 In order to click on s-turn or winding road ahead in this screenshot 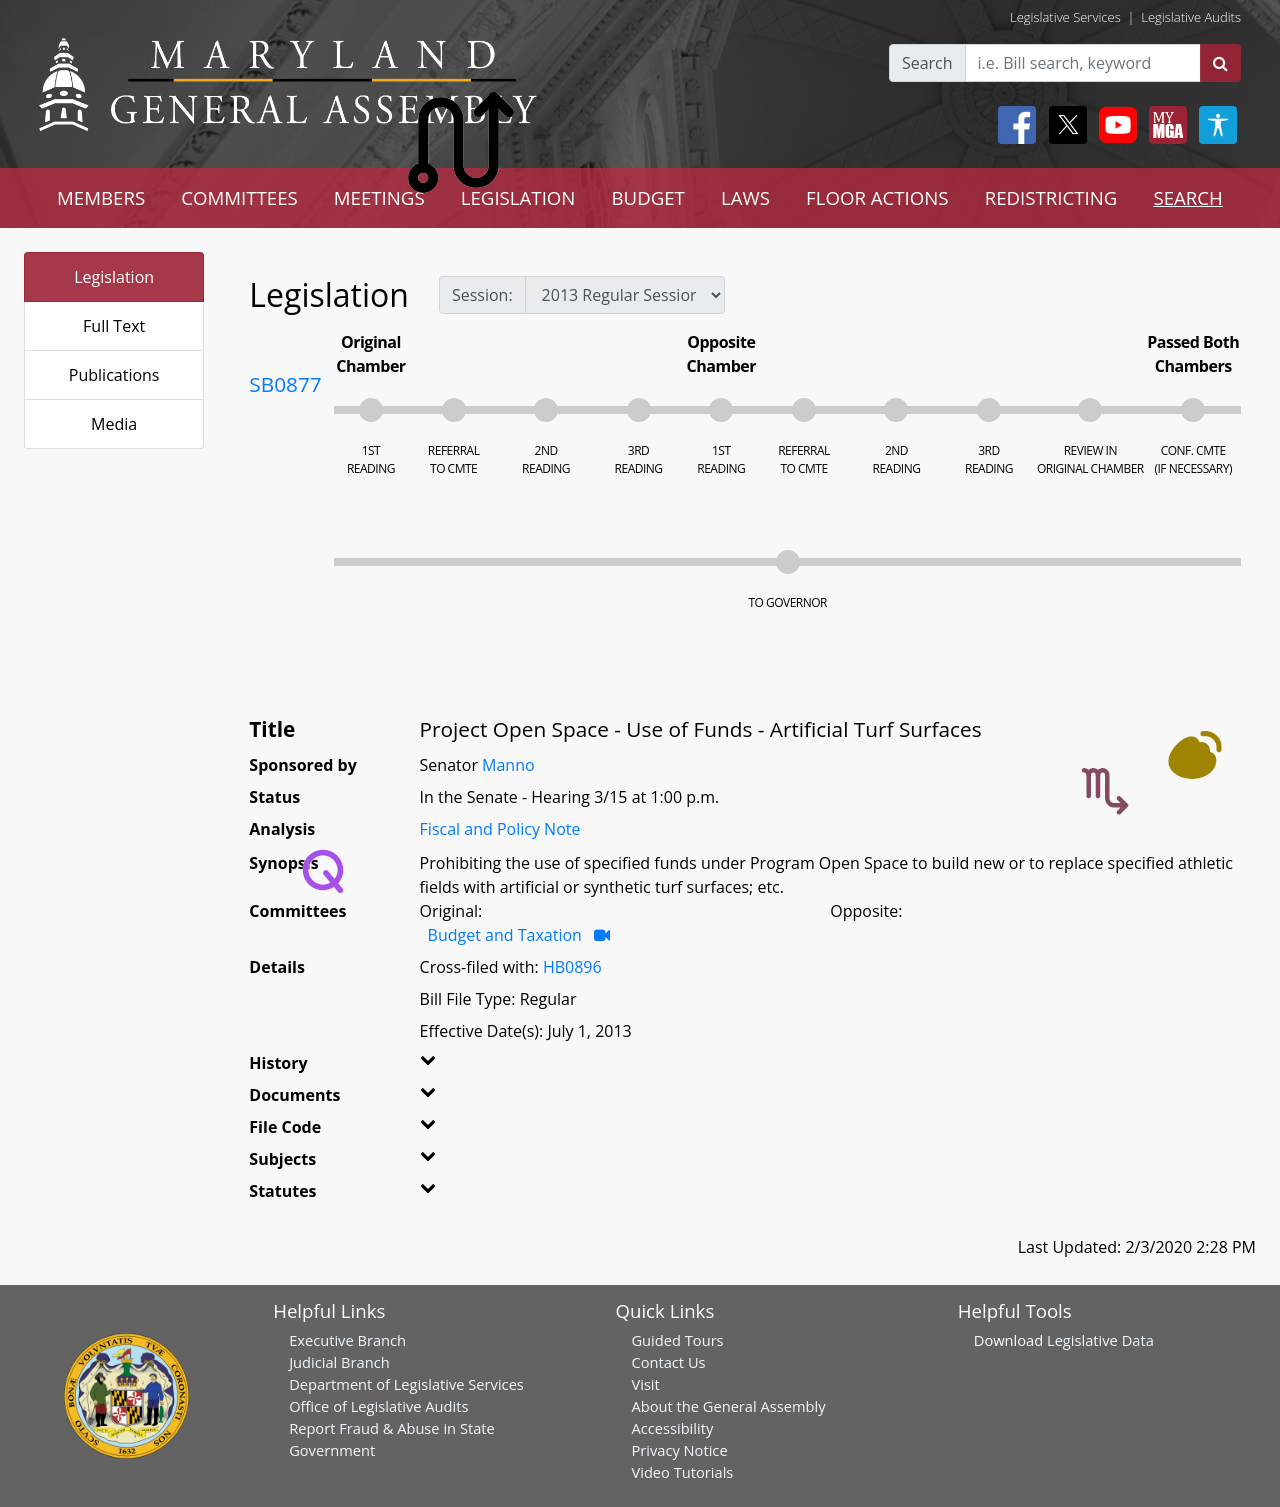, I will do `click(458, 142)`.